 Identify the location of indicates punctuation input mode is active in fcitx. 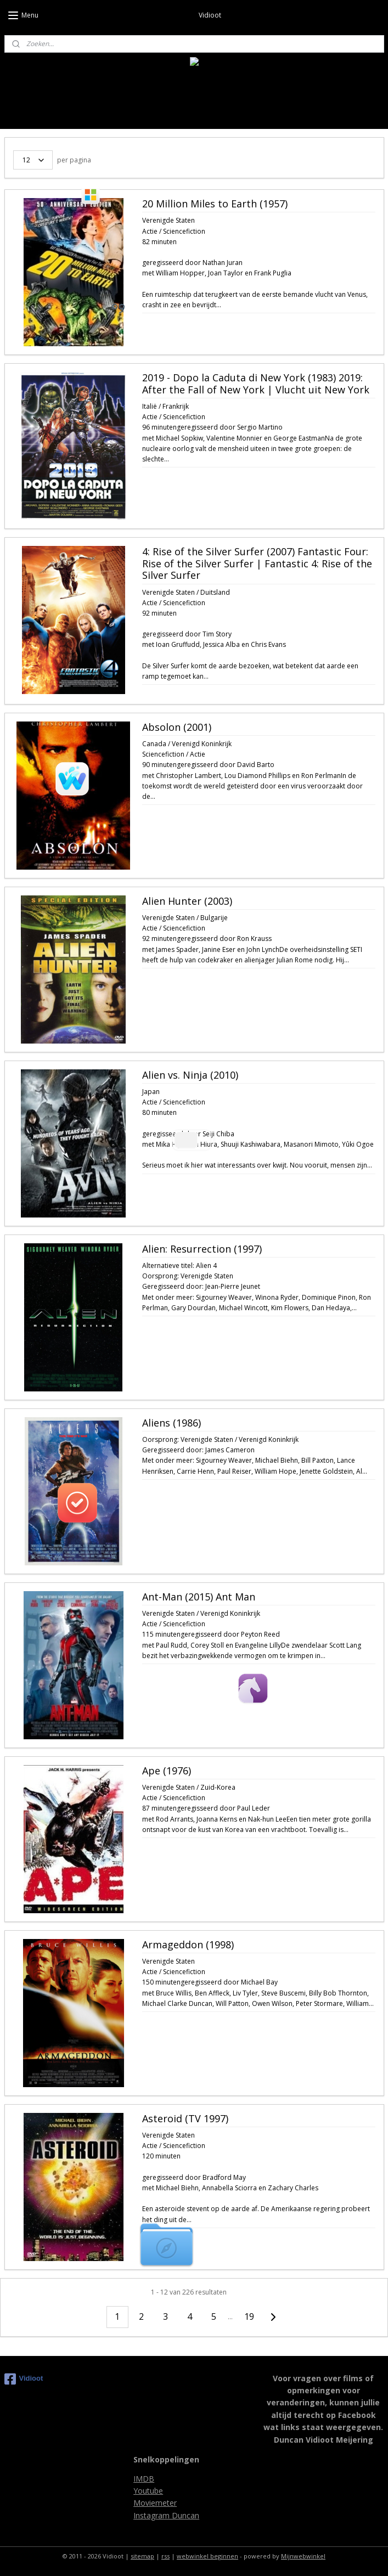
(118, 308).